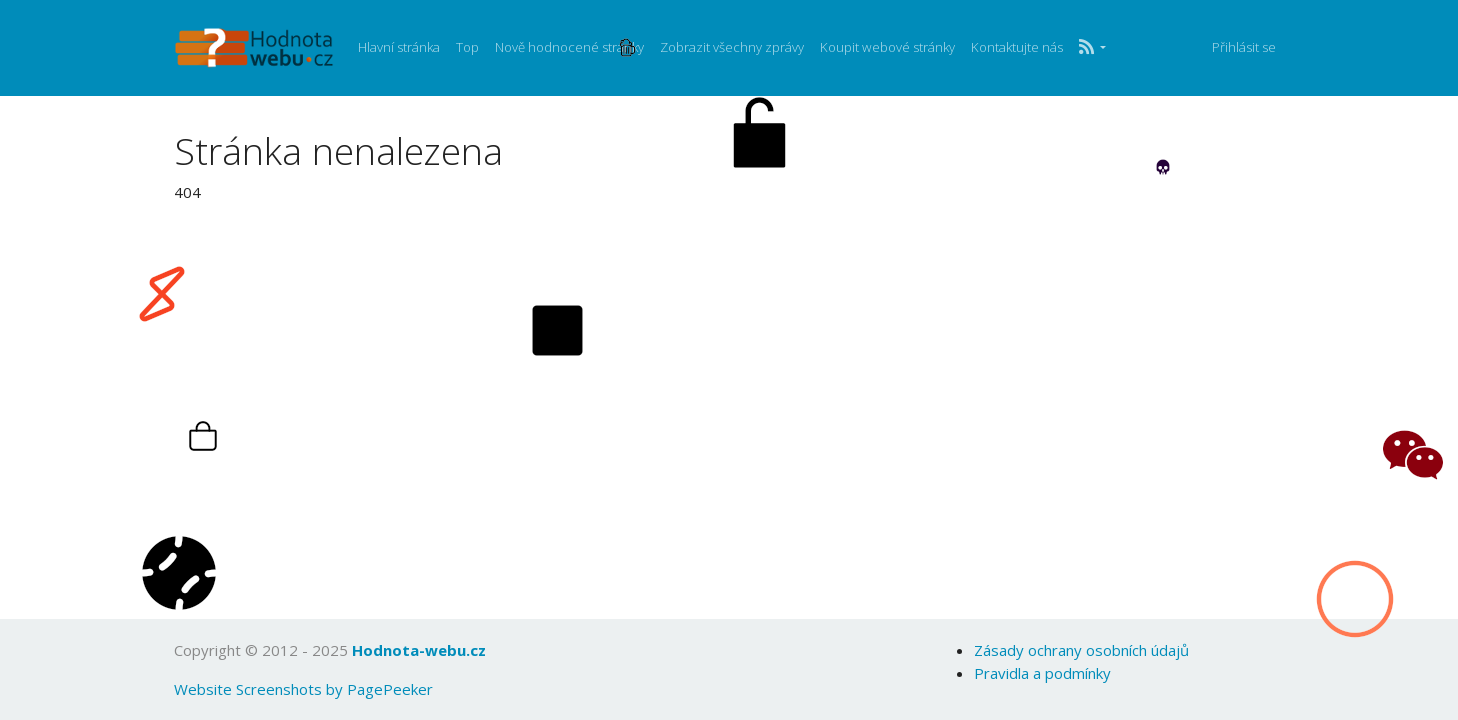 The image size is (1458, 720). I want to click on browse nearby bars or breweries, so click(627, 47).